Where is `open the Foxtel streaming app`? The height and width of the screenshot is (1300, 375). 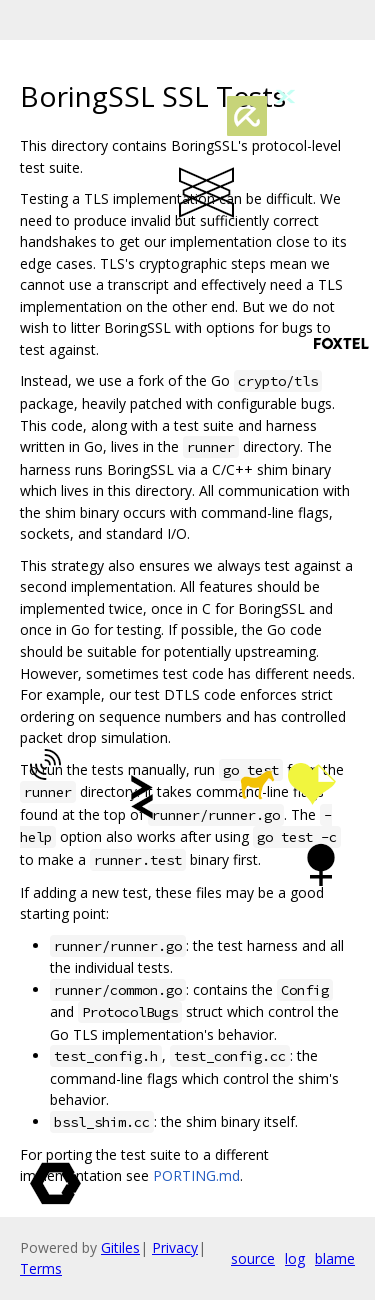 open the Foxtel streaming app is located at coordinates (341, 343).